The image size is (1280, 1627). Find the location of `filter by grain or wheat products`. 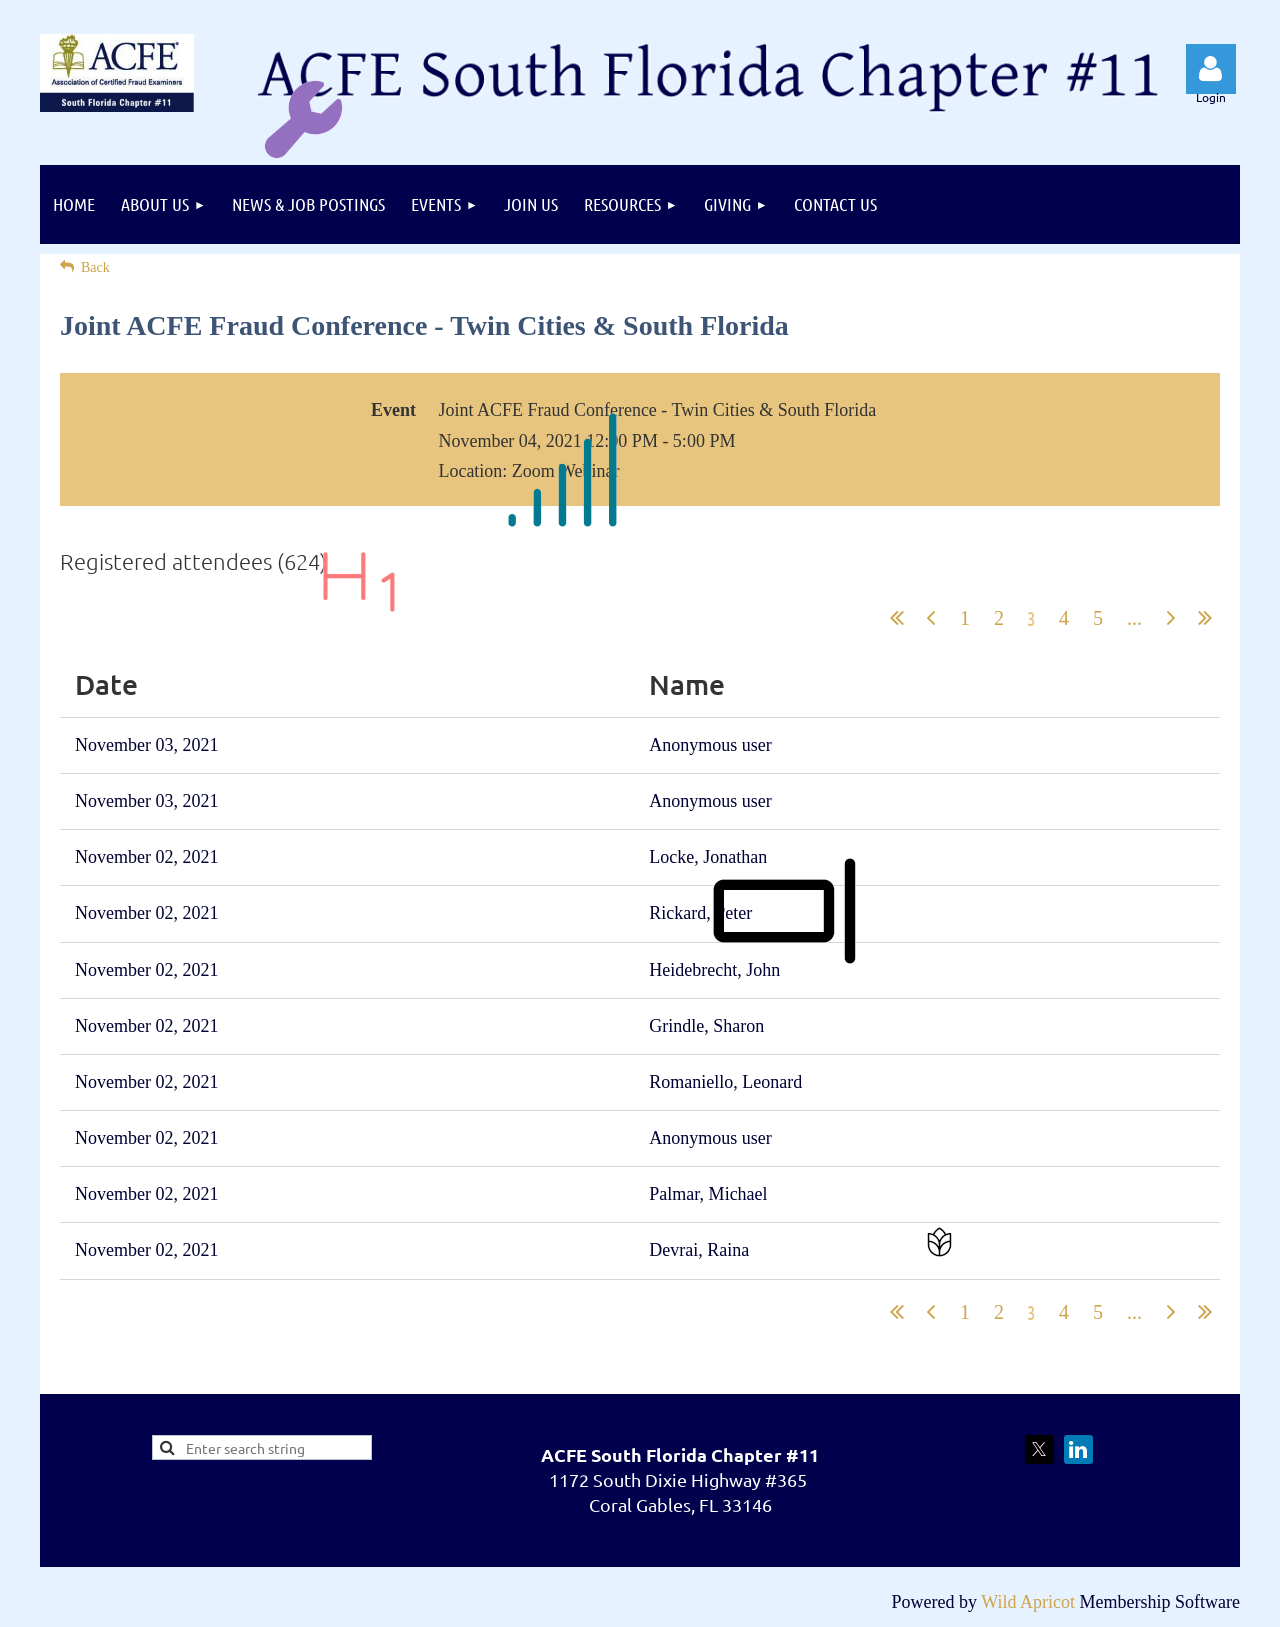

filter by grain or wheat products is located at coordinates (939, 1242).